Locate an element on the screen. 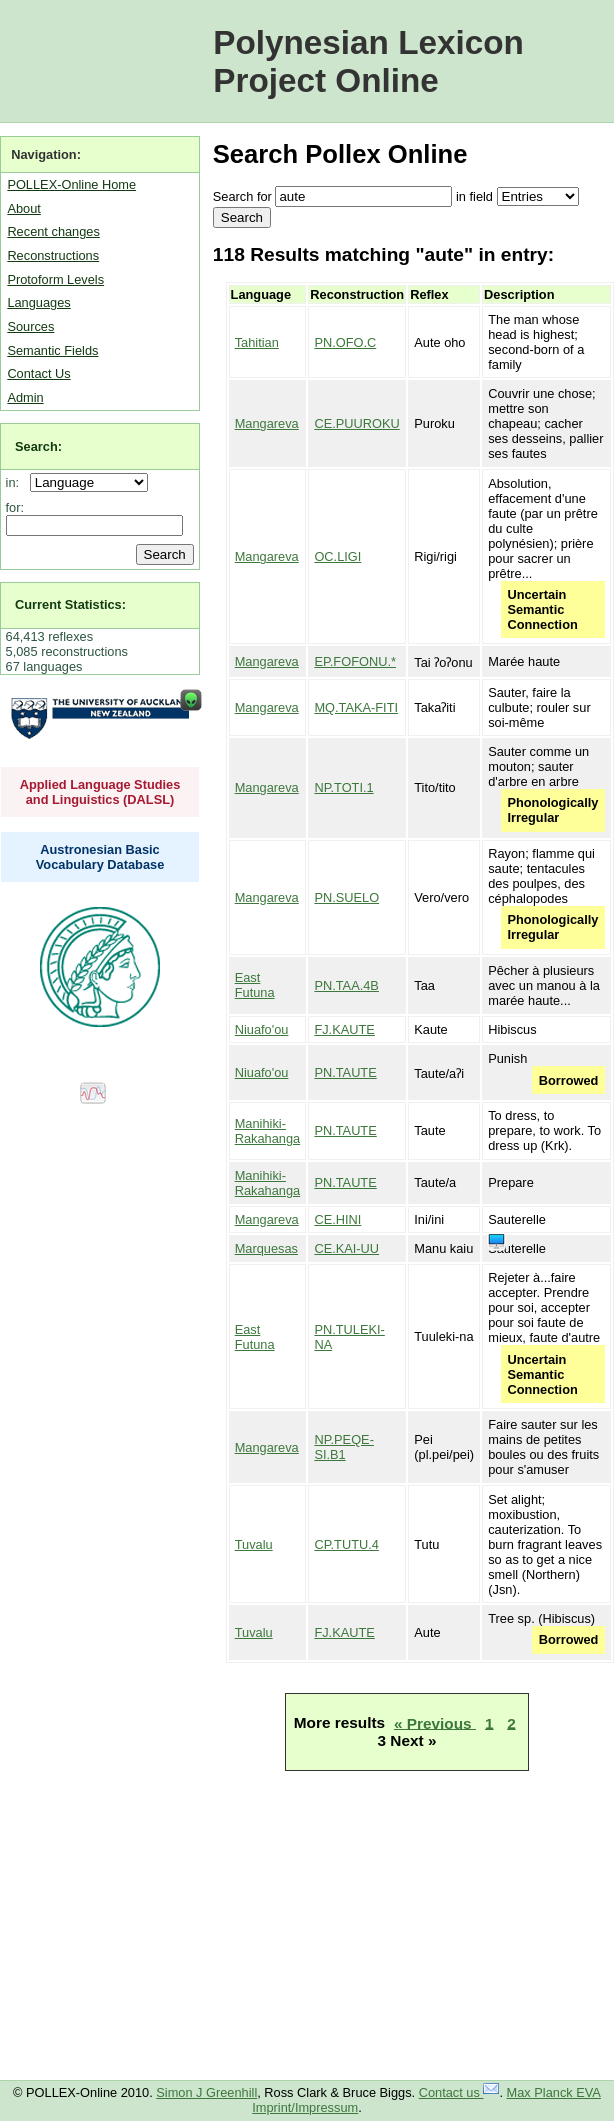 This screenshot has height=2121, width=614. launch alien arena game is located at coordinates (191, 700).